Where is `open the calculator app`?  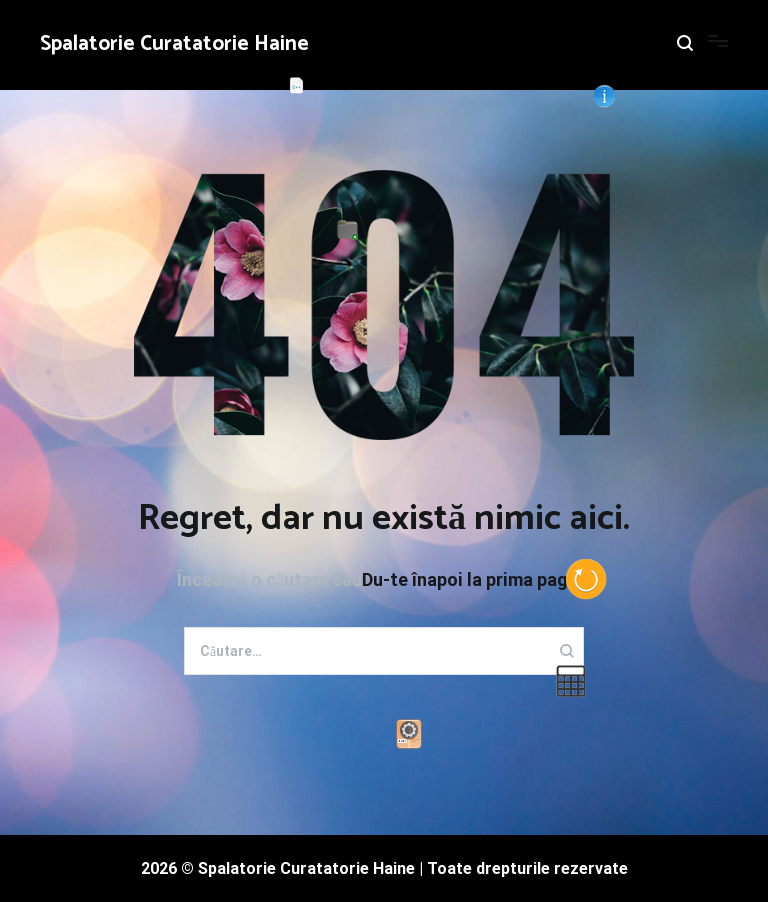 open the calculator app is located at coordinates (570, 681).